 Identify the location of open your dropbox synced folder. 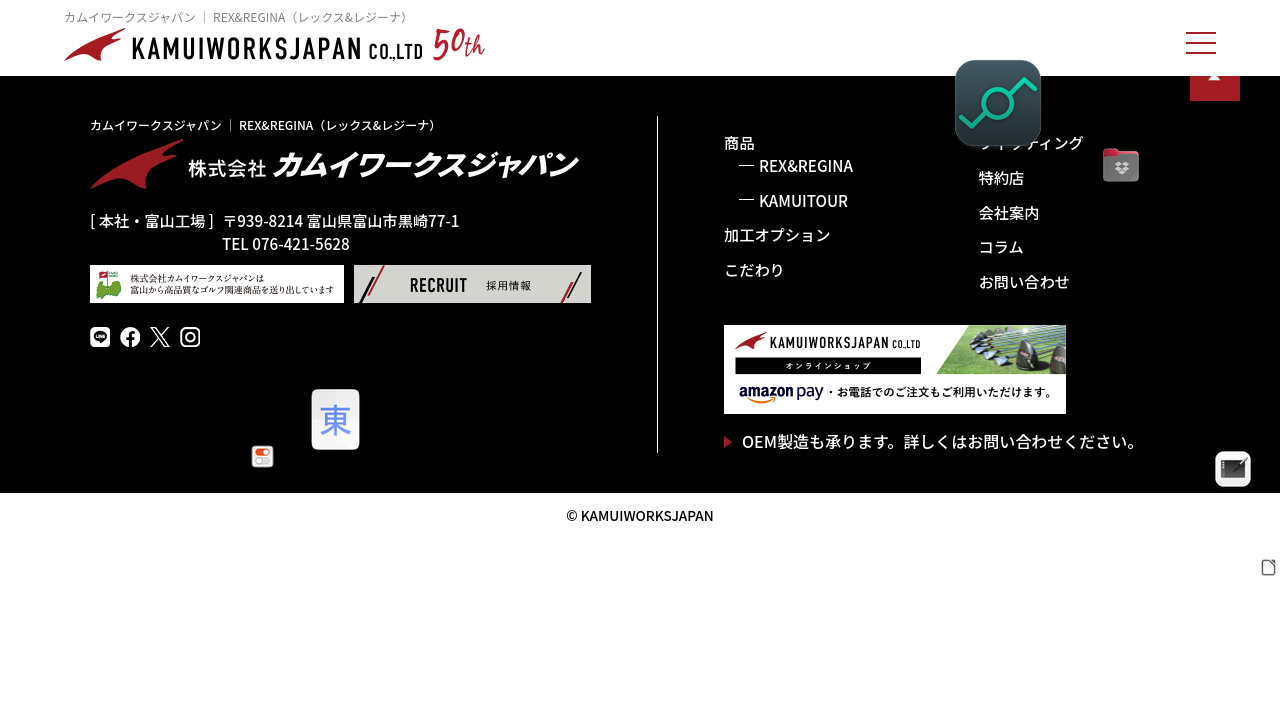
(1121, 165).